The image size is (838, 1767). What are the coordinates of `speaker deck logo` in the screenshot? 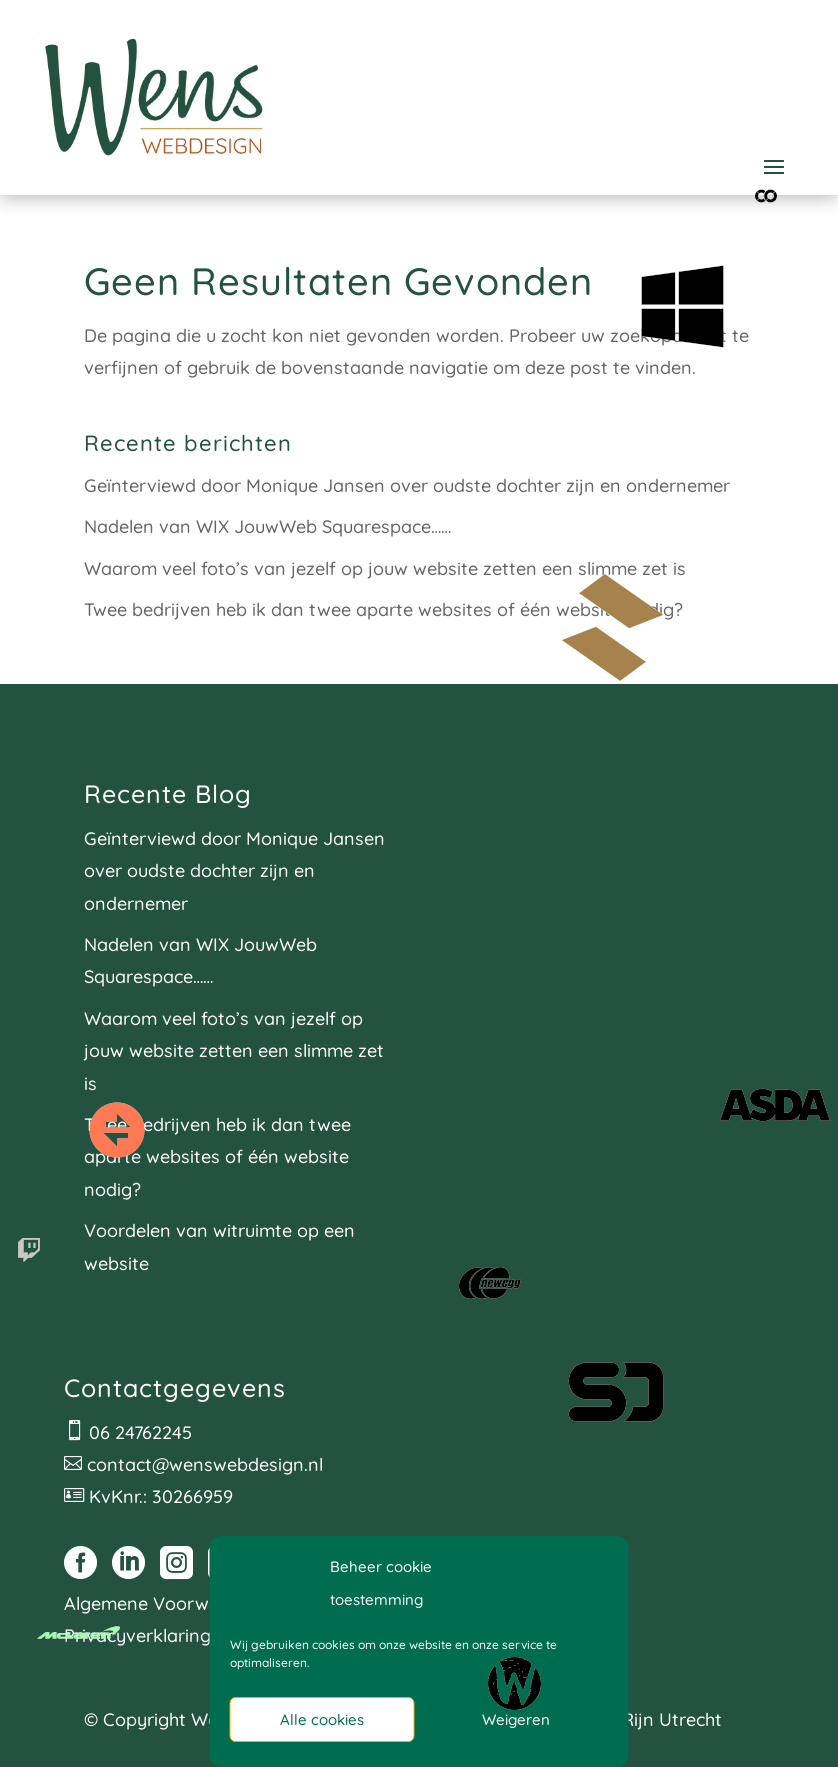 It's located at (616, 1392).